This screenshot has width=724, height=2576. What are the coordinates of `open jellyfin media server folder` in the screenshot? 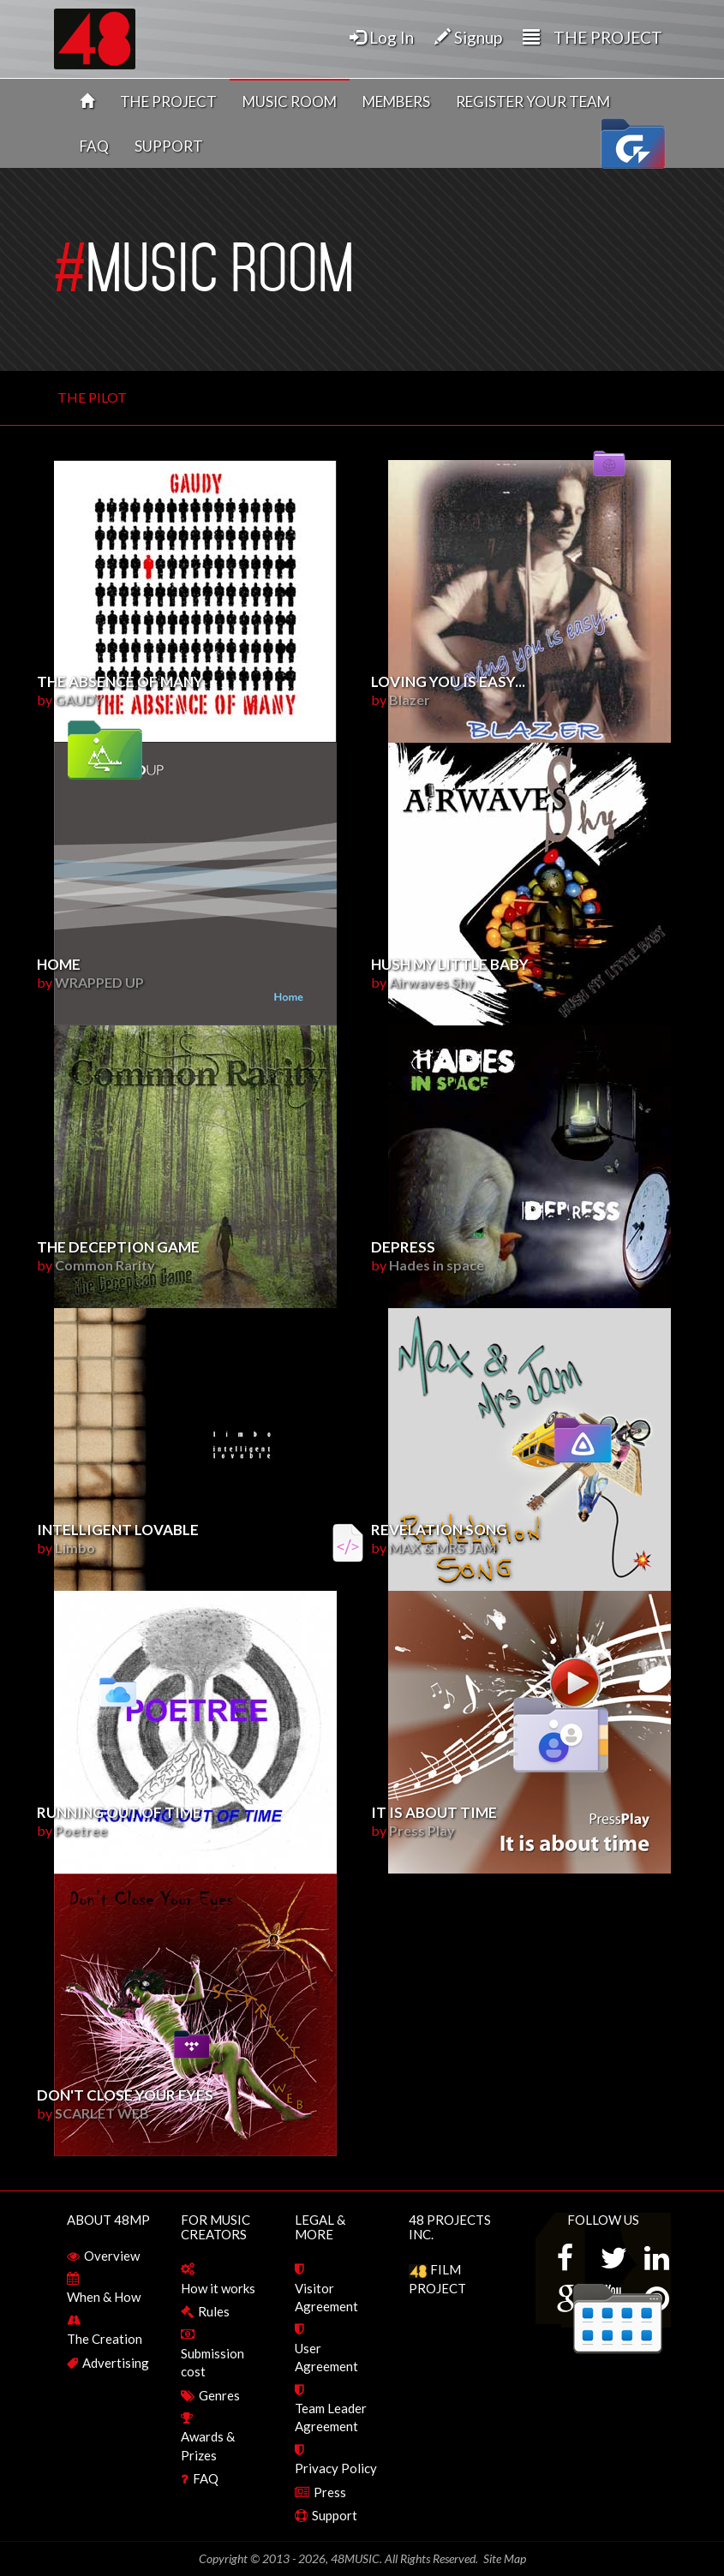 It's located at (583, 1442).